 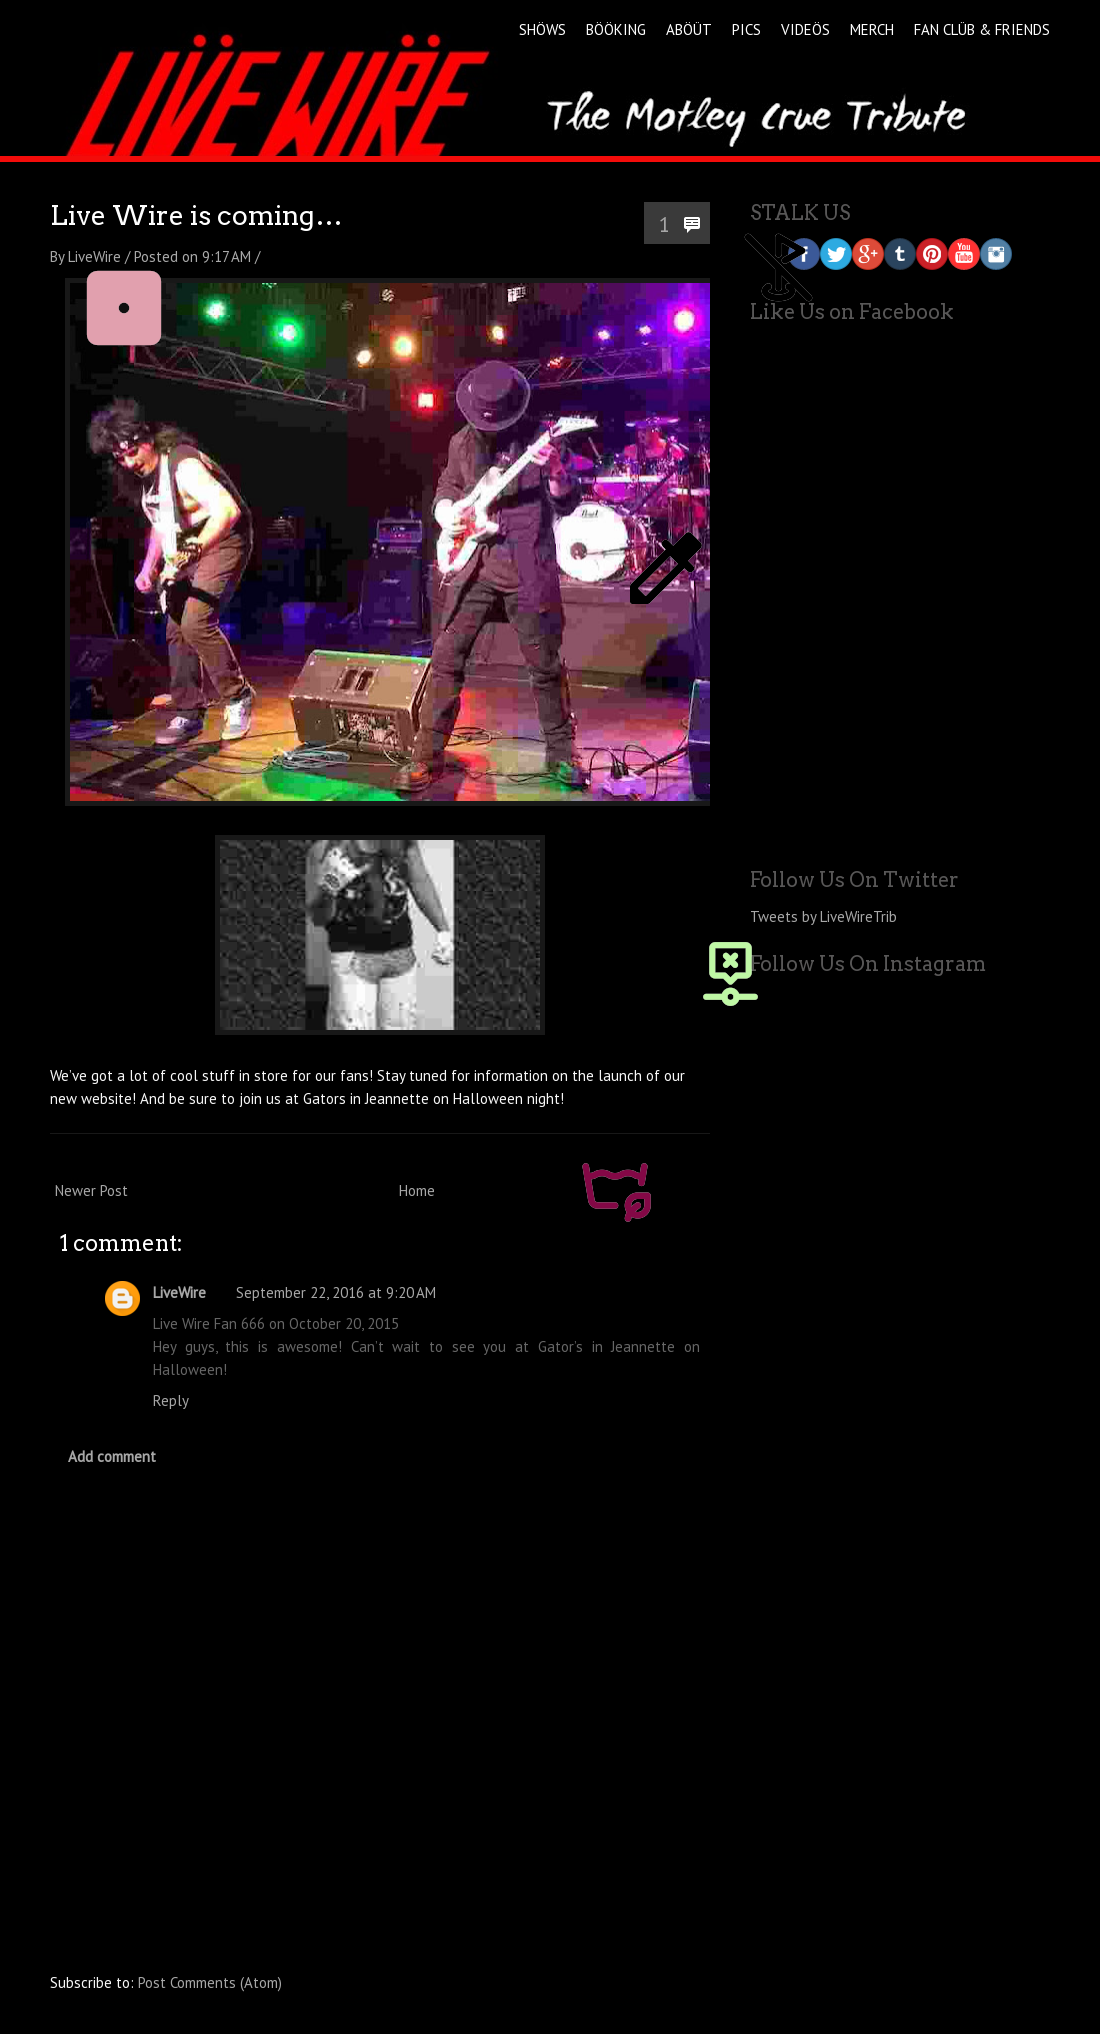 What do you see at coordinates (666, 568) in the screenshot?
I see `pick a color from the canvas` at bounding box center [666, 568].